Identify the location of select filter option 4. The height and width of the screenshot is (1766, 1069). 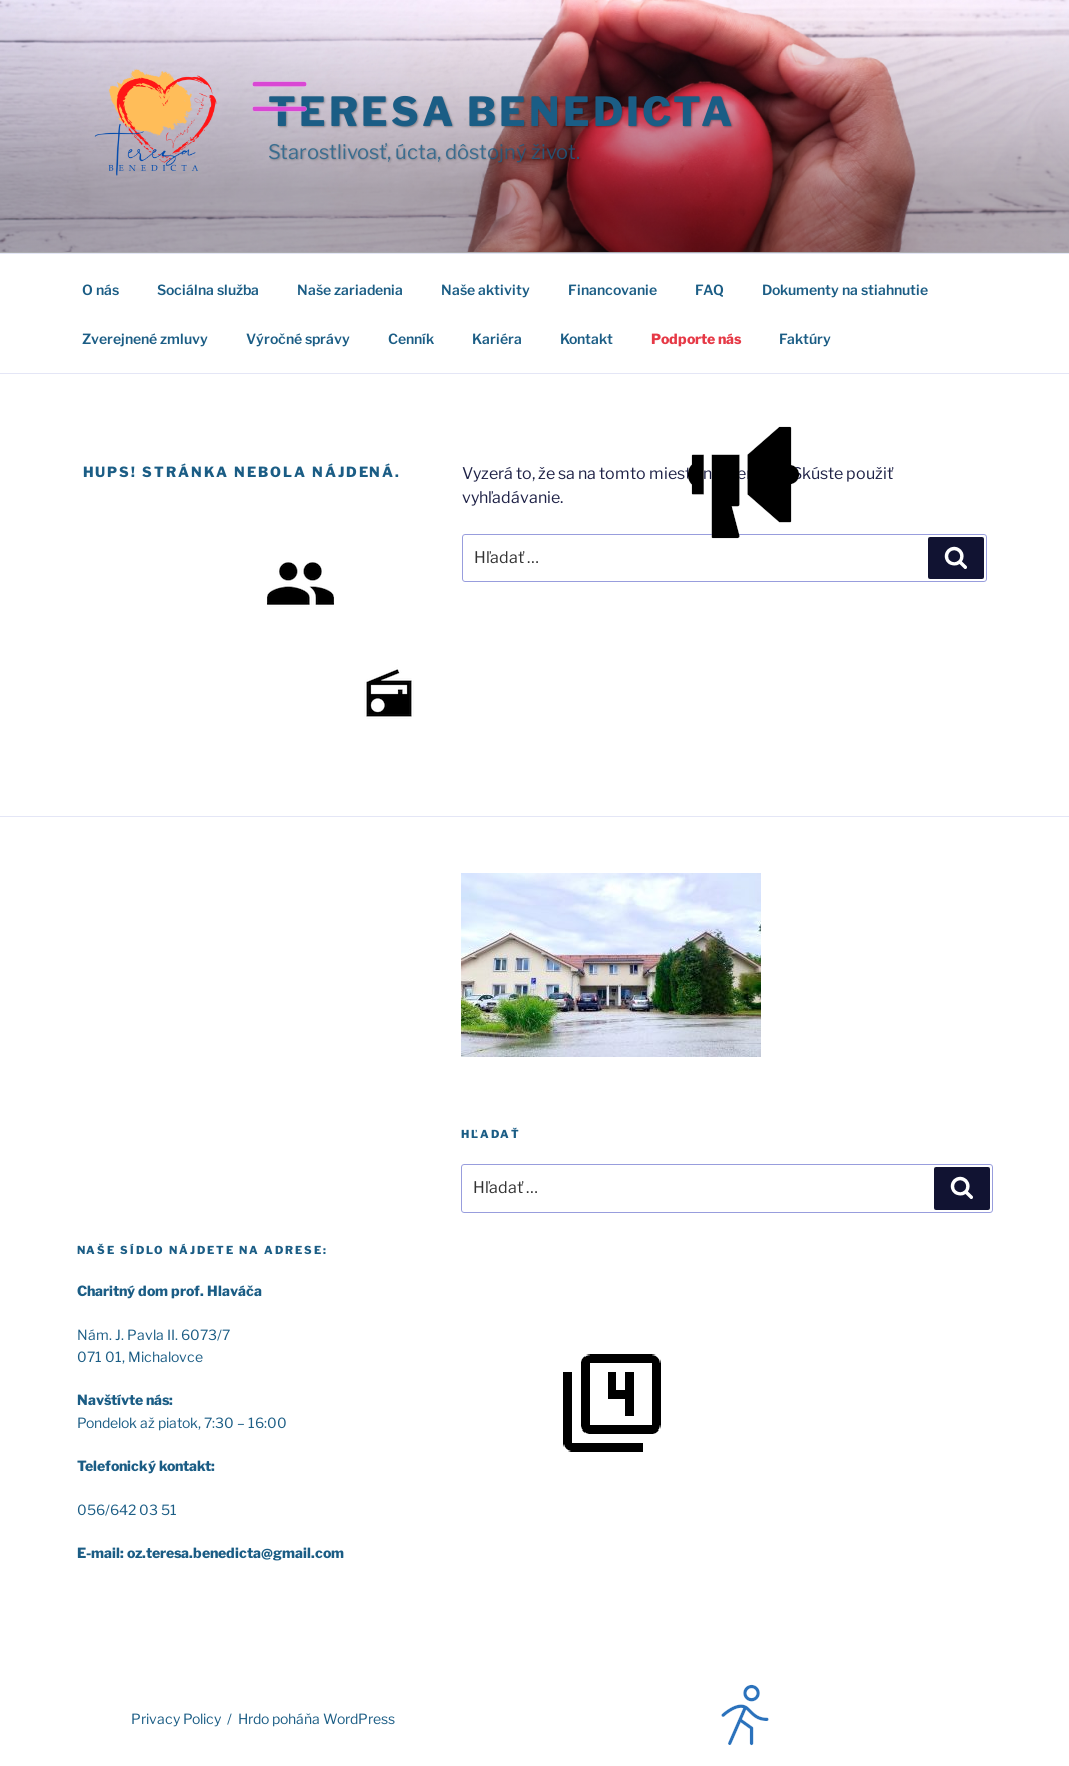
(612, 1403).